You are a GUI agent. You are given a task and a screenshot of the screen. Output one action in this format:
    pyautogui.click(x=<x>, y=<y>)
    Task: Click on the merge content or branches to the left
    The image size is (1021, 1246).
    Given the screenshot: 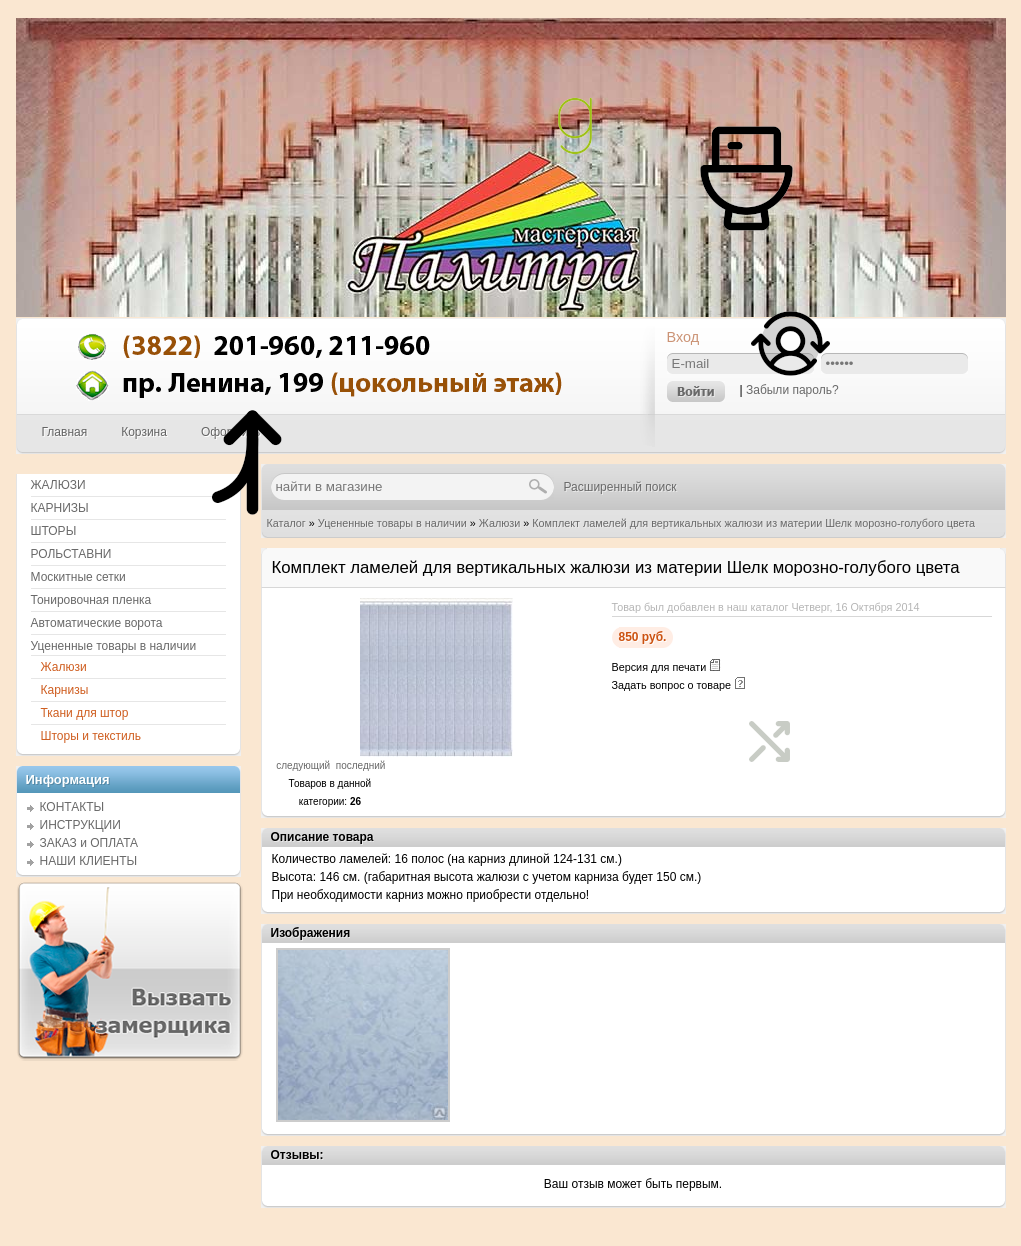 What is the action you would take?
    pyautogui.click(x=252, y=462)
    